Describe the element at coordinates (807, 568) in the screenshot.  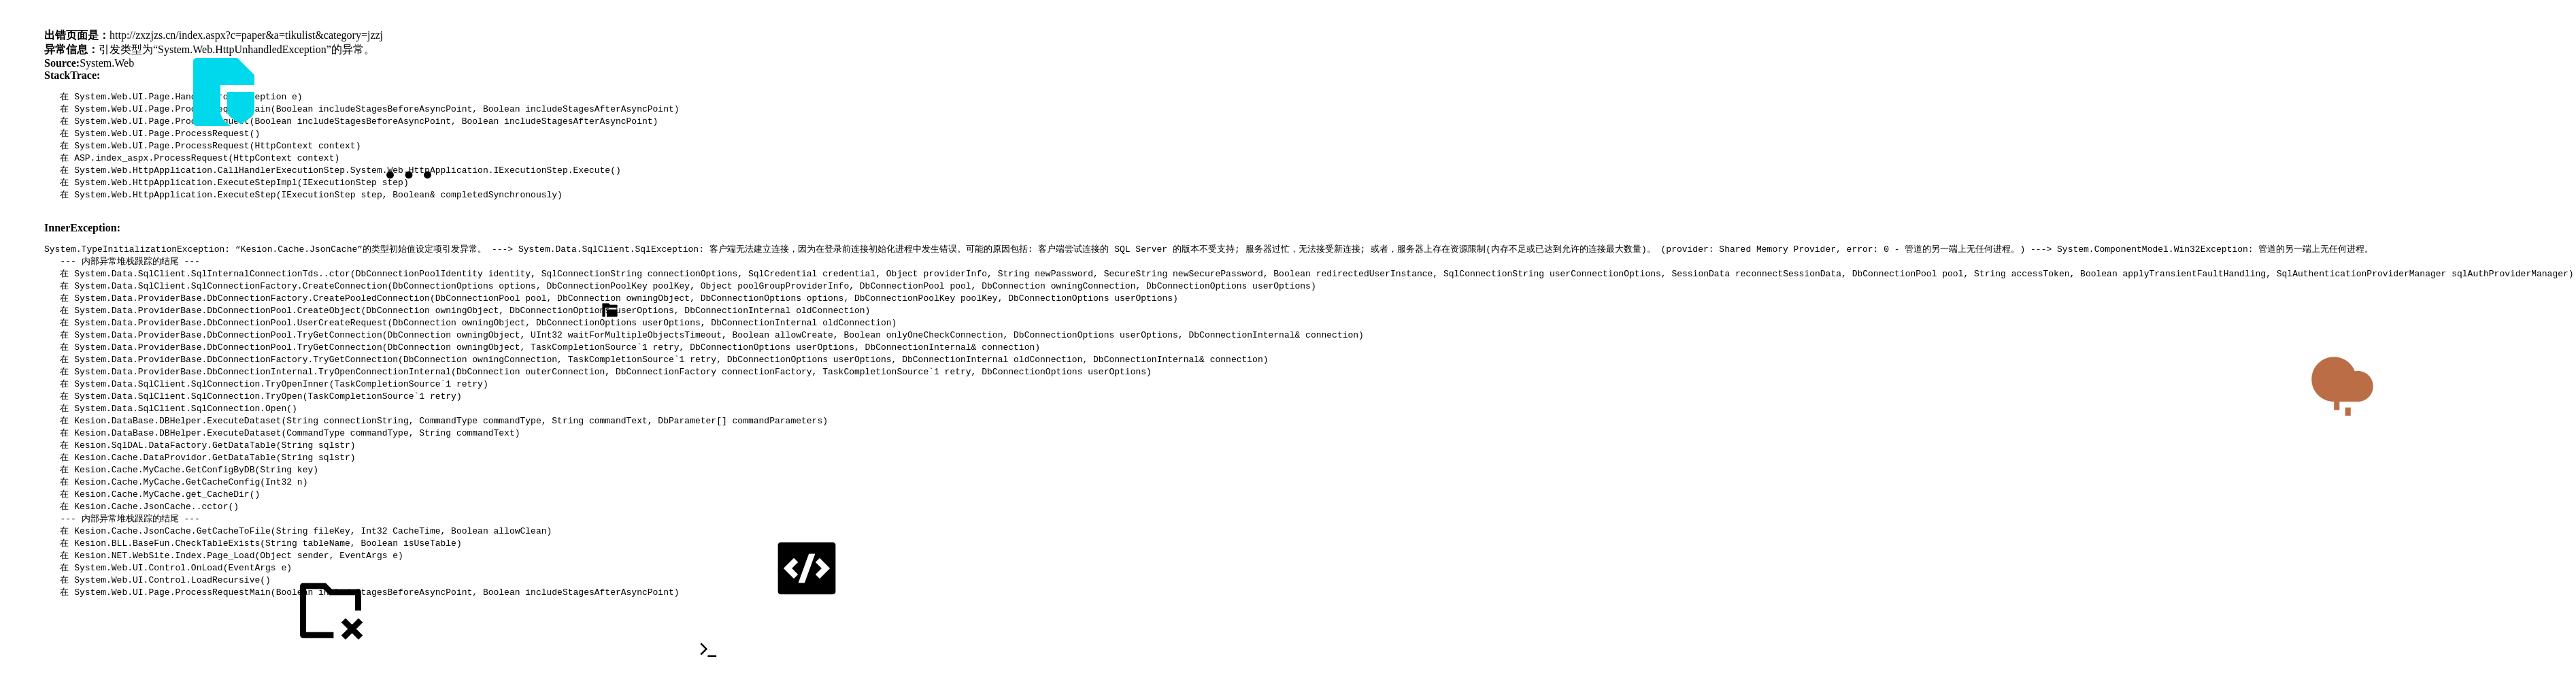
I see `open code editor or development tools` at that location.